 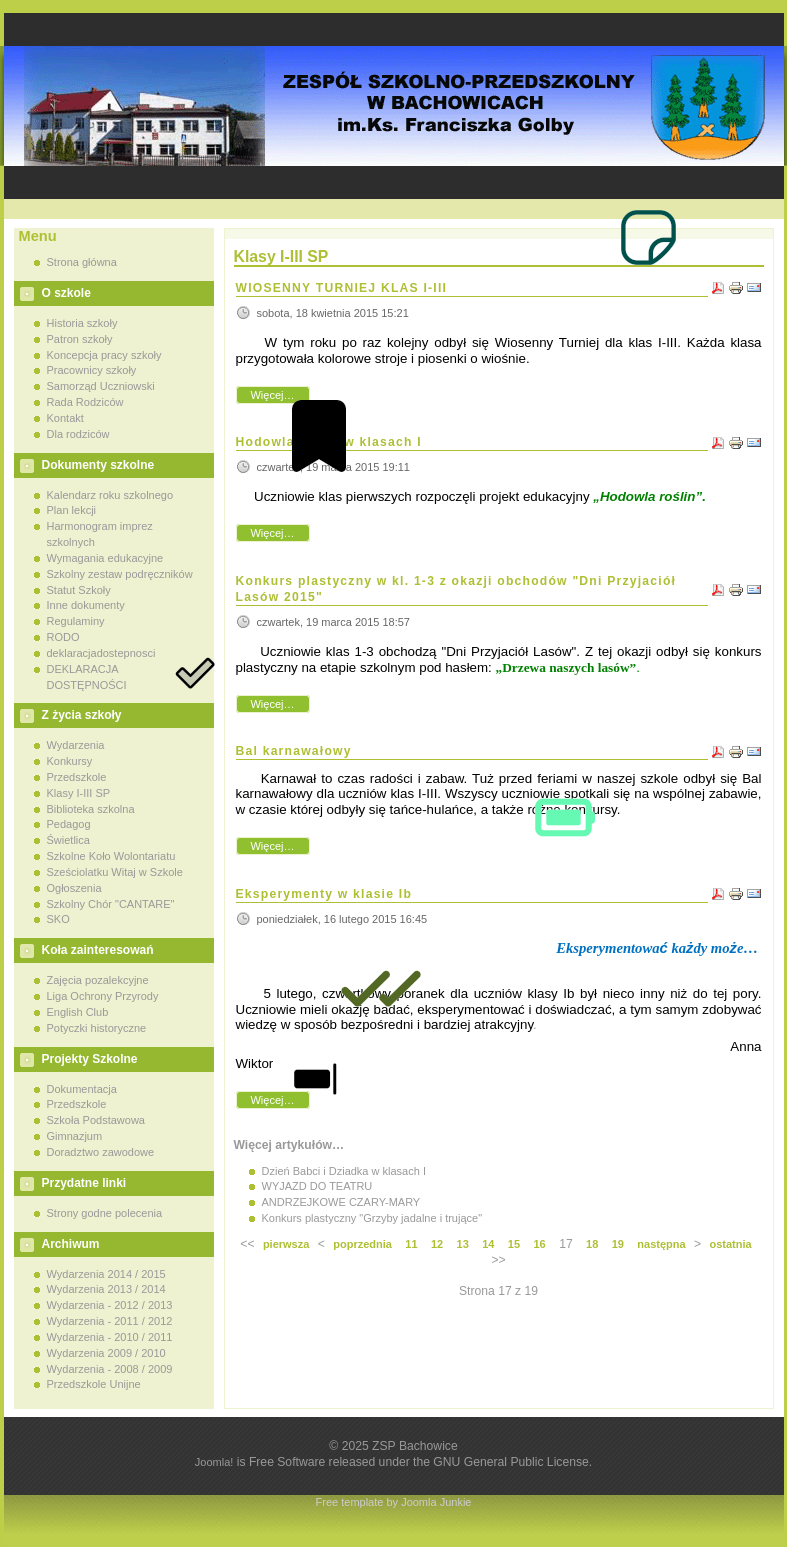 I want to click on align content to the right, so click(x=316, y=1079).